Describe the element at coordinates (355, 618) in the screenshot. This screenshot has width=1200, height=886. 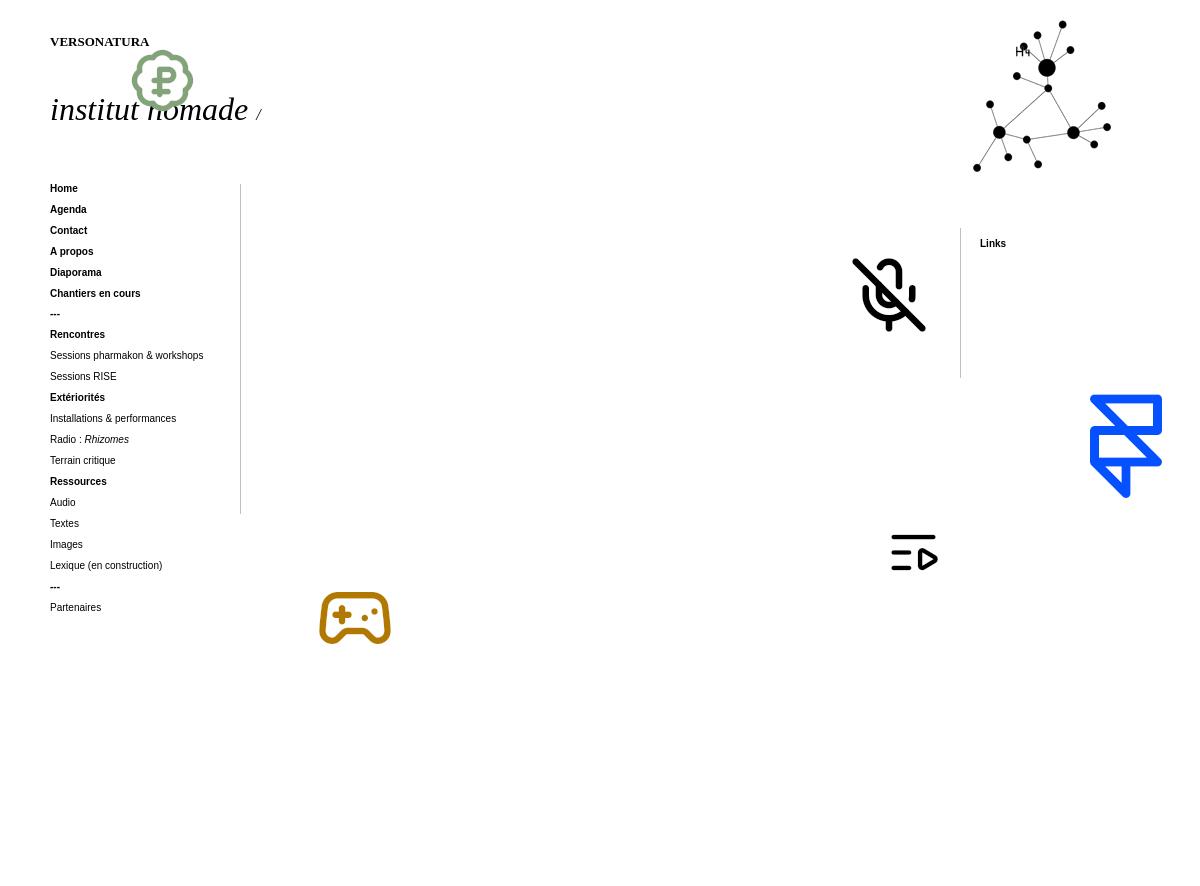
I see `access gaming or games section` at that location.